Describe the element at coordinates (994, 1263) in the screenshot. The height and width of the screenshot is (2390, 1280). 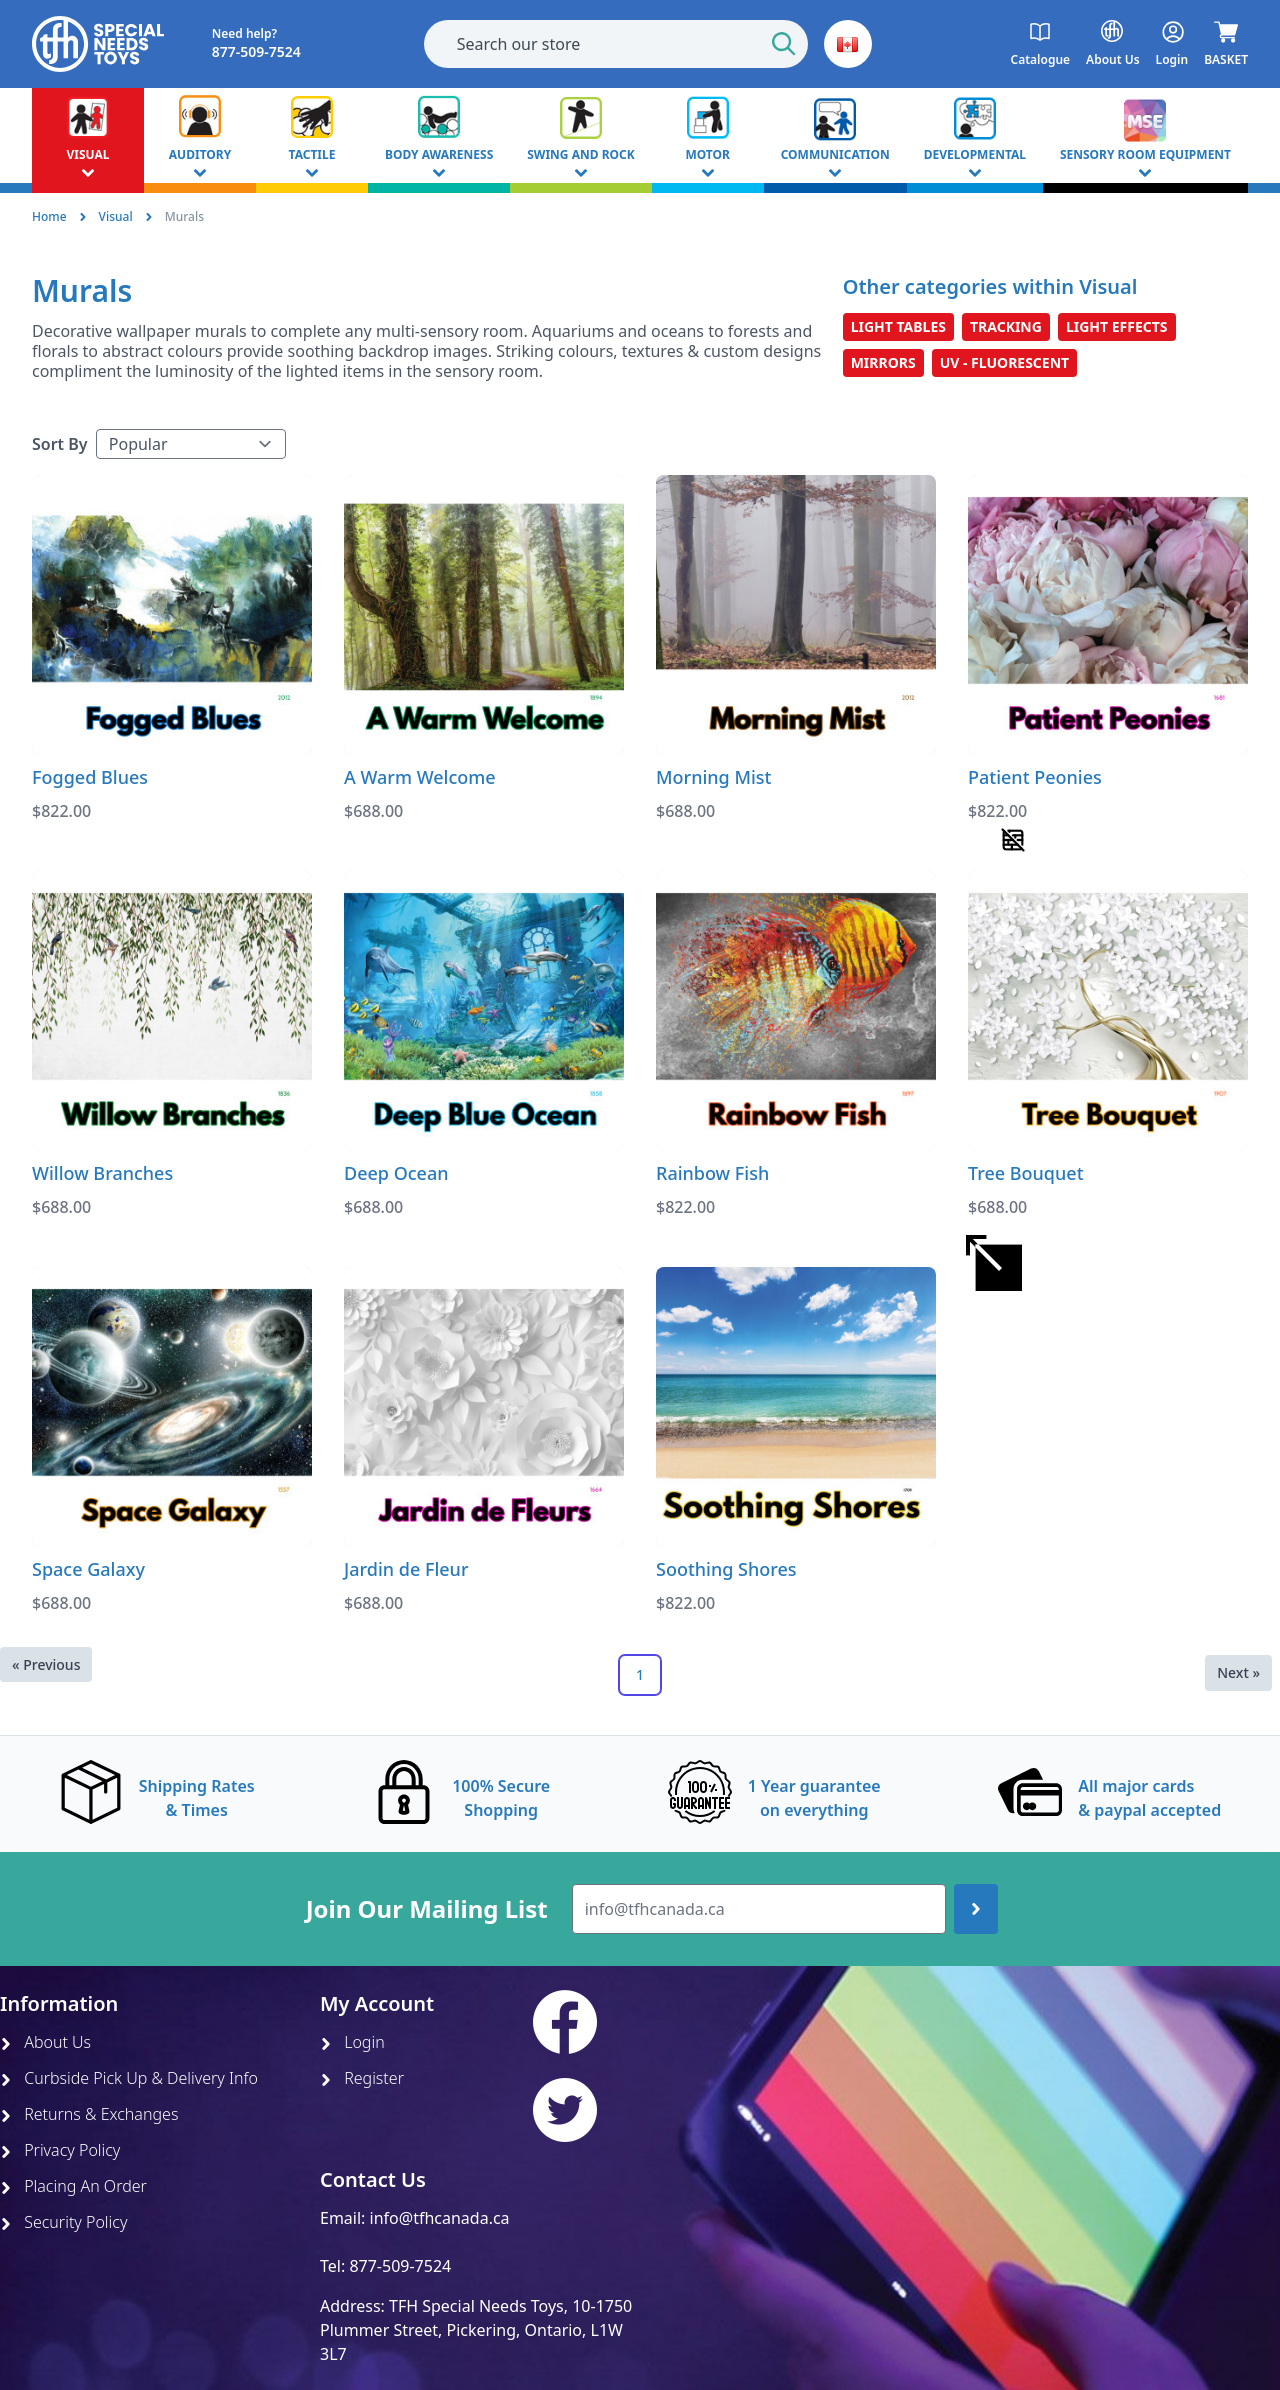
I see `navigate to previous screen or parent folder` at that location.